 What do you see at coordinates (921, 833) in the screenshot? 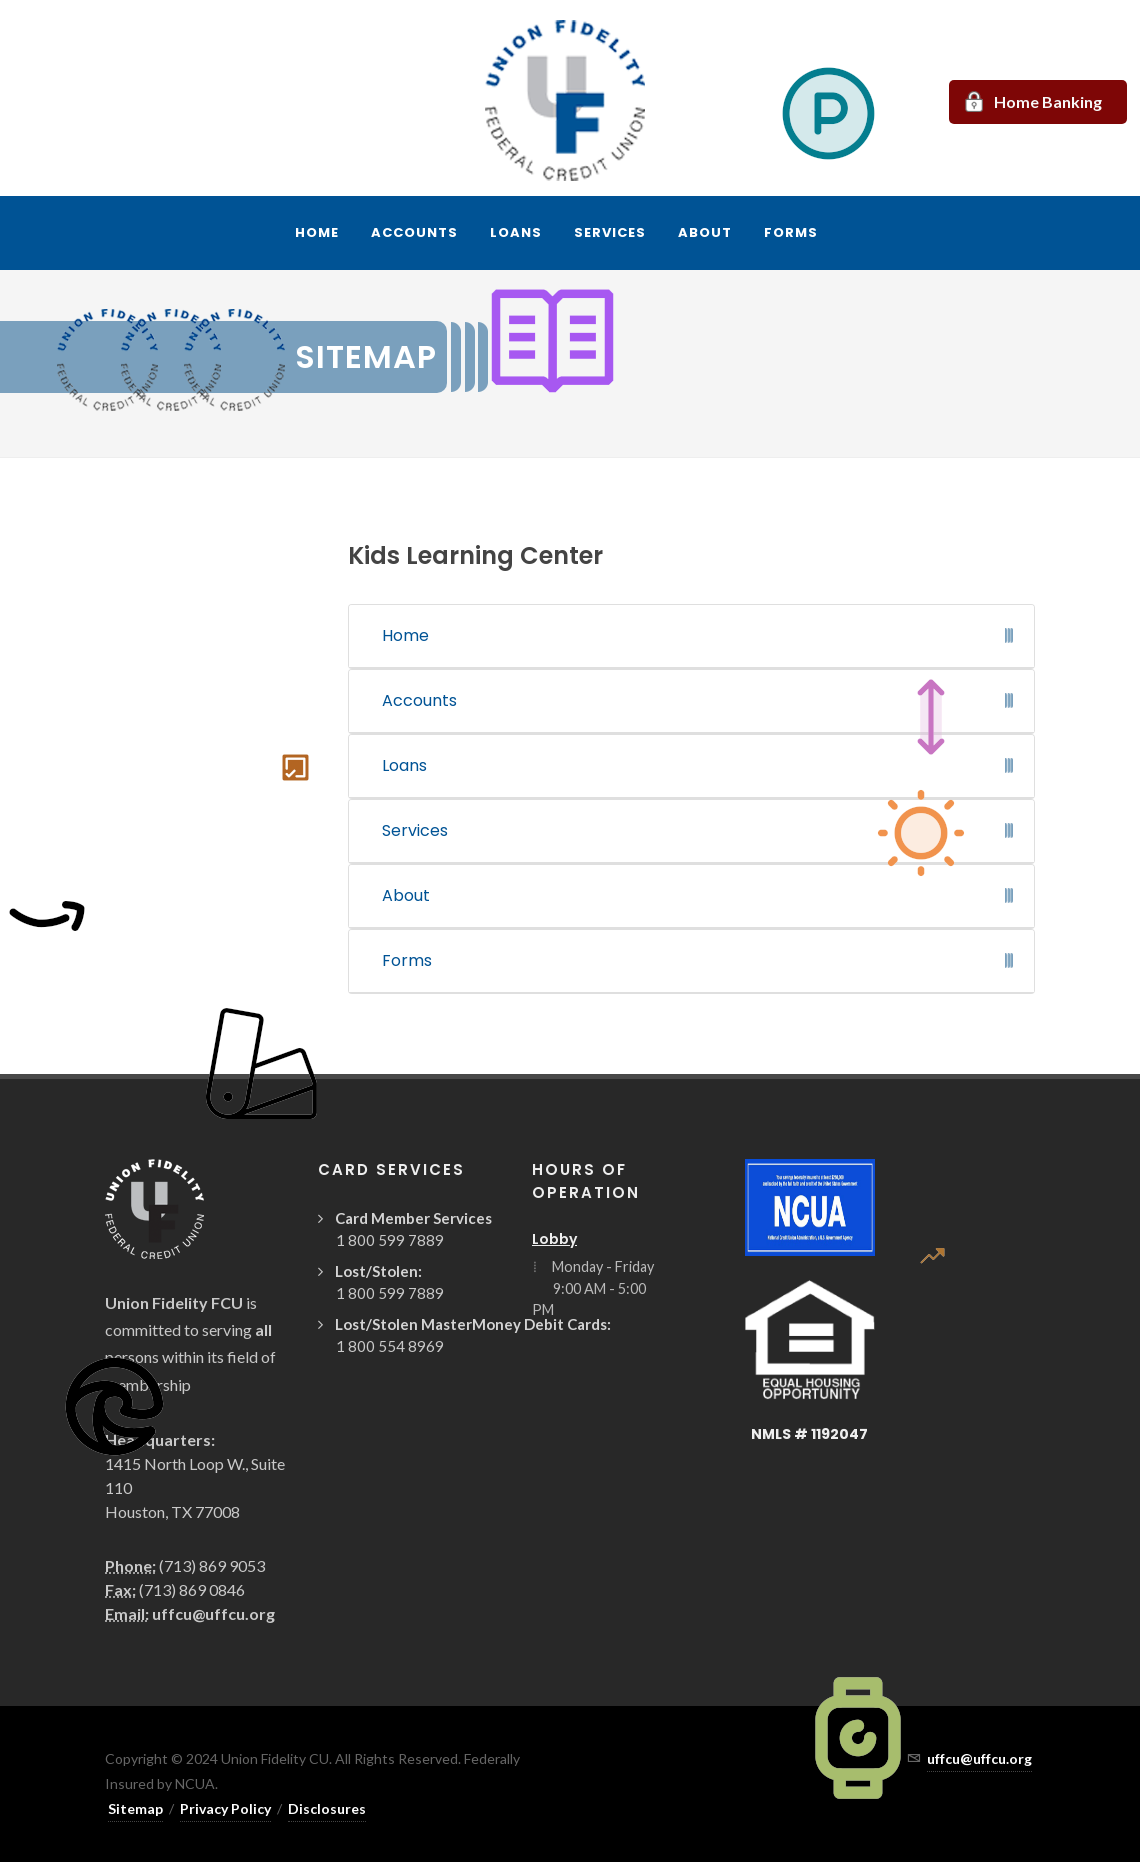
I see `reduce screen brightness` at bounding box center [921, 833].